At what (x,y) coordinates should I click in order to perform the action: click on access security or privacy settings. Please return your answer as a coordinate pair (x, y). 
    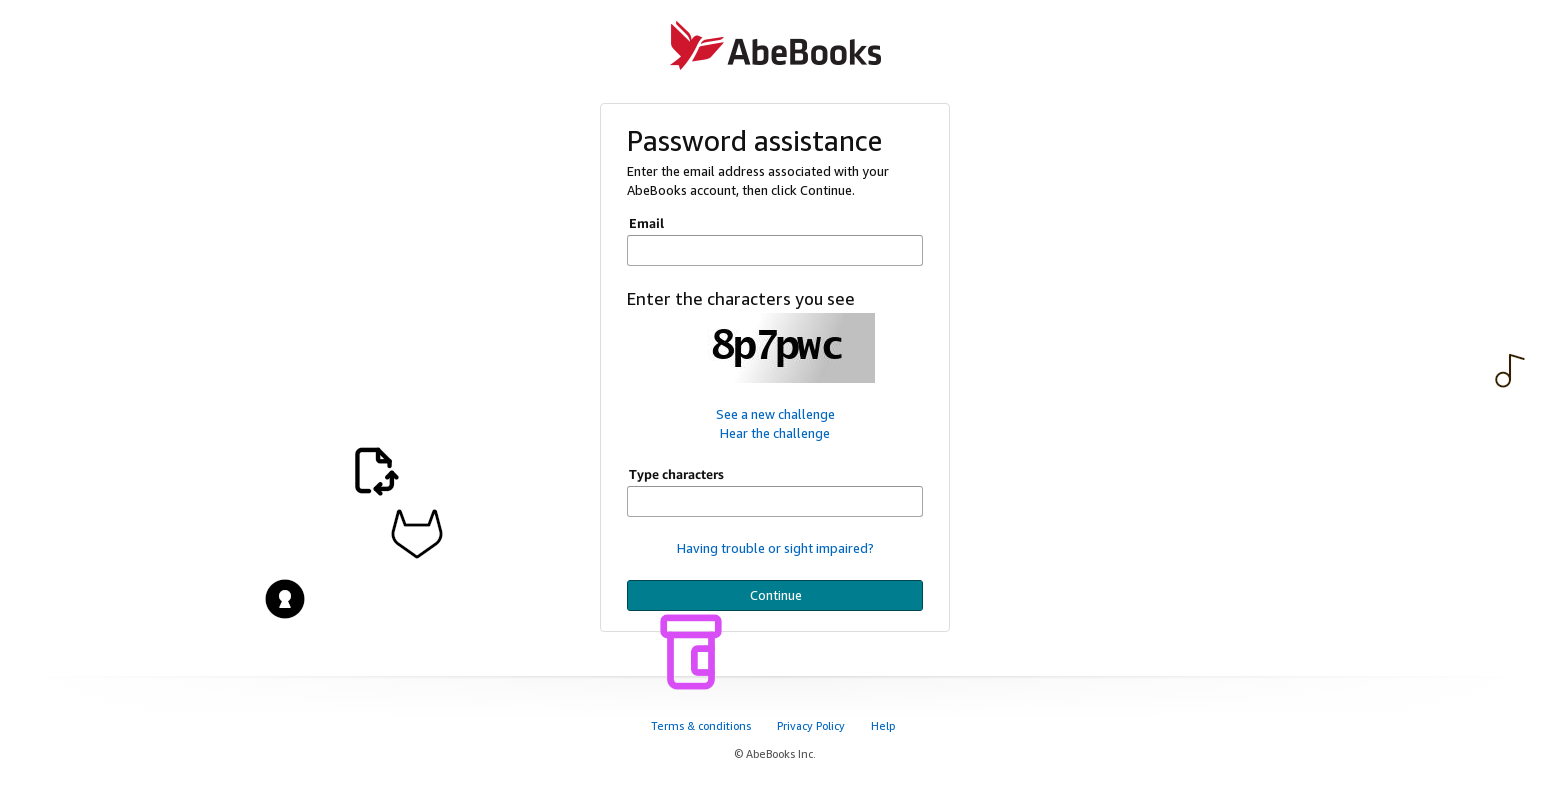
    Looking at the image, I should click on (285, 599).